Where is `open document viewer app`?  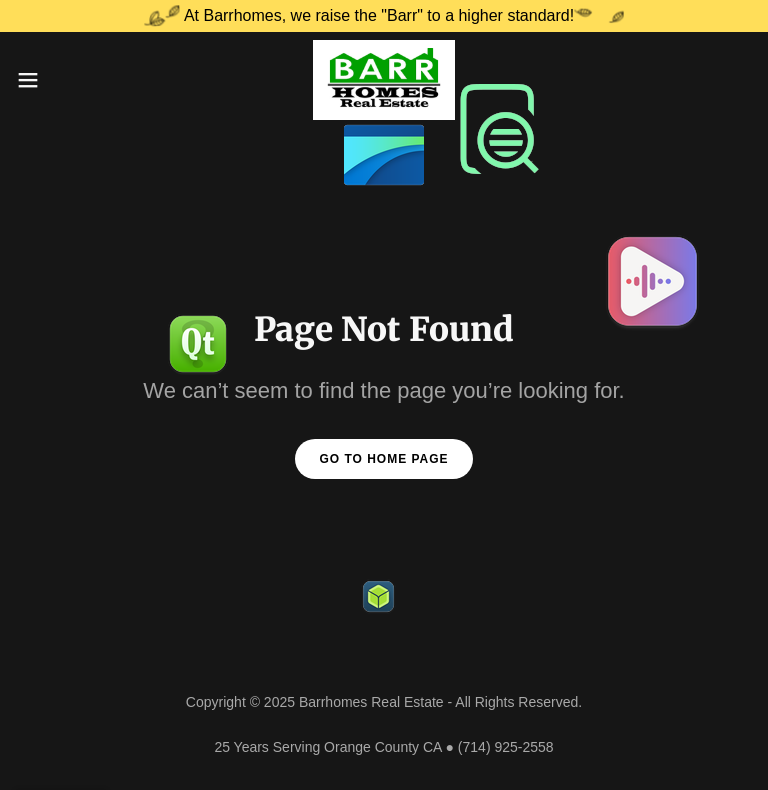 open document viewer app is located at coordinates (500, 129).